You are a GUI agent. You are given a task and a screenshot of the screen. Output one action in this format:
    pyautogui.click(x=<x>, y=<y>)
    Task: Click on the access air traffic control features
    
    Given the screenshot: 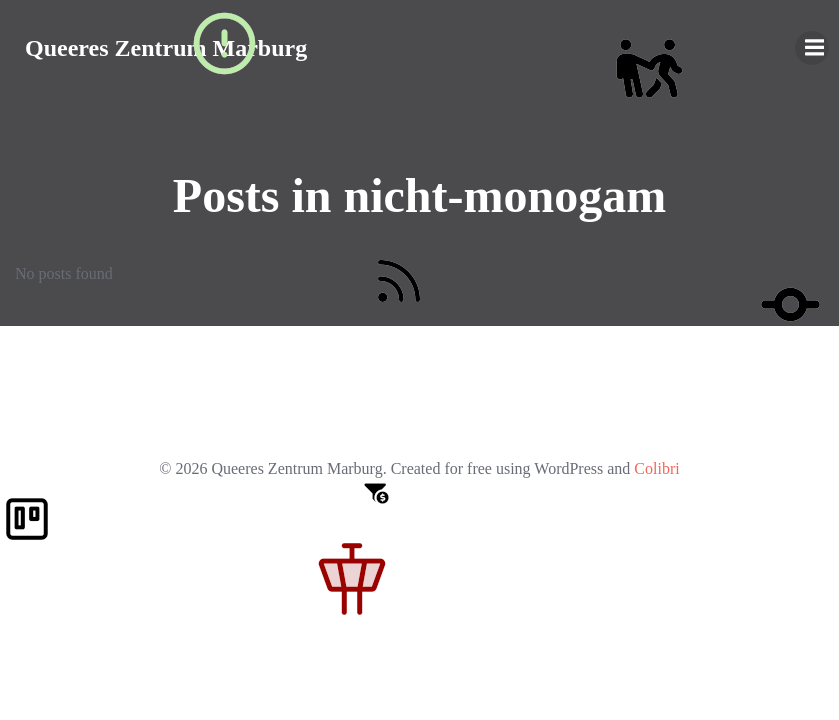 What is the action you would take?
    pyautogui.click(x=352, y=579)
    